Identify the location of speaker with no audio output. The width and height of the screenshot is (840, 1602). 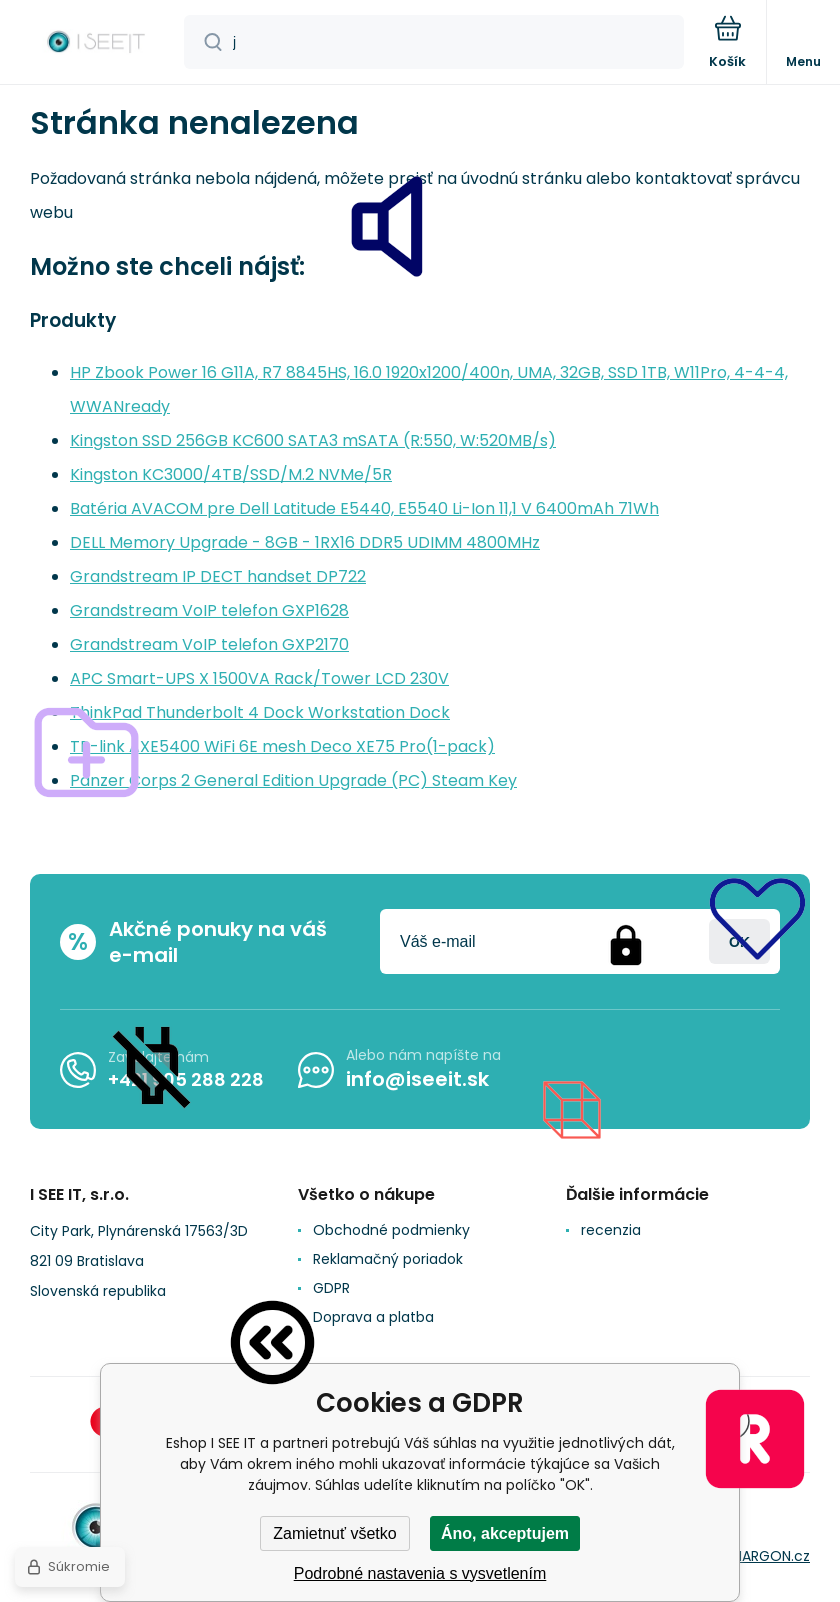
(405, 226).